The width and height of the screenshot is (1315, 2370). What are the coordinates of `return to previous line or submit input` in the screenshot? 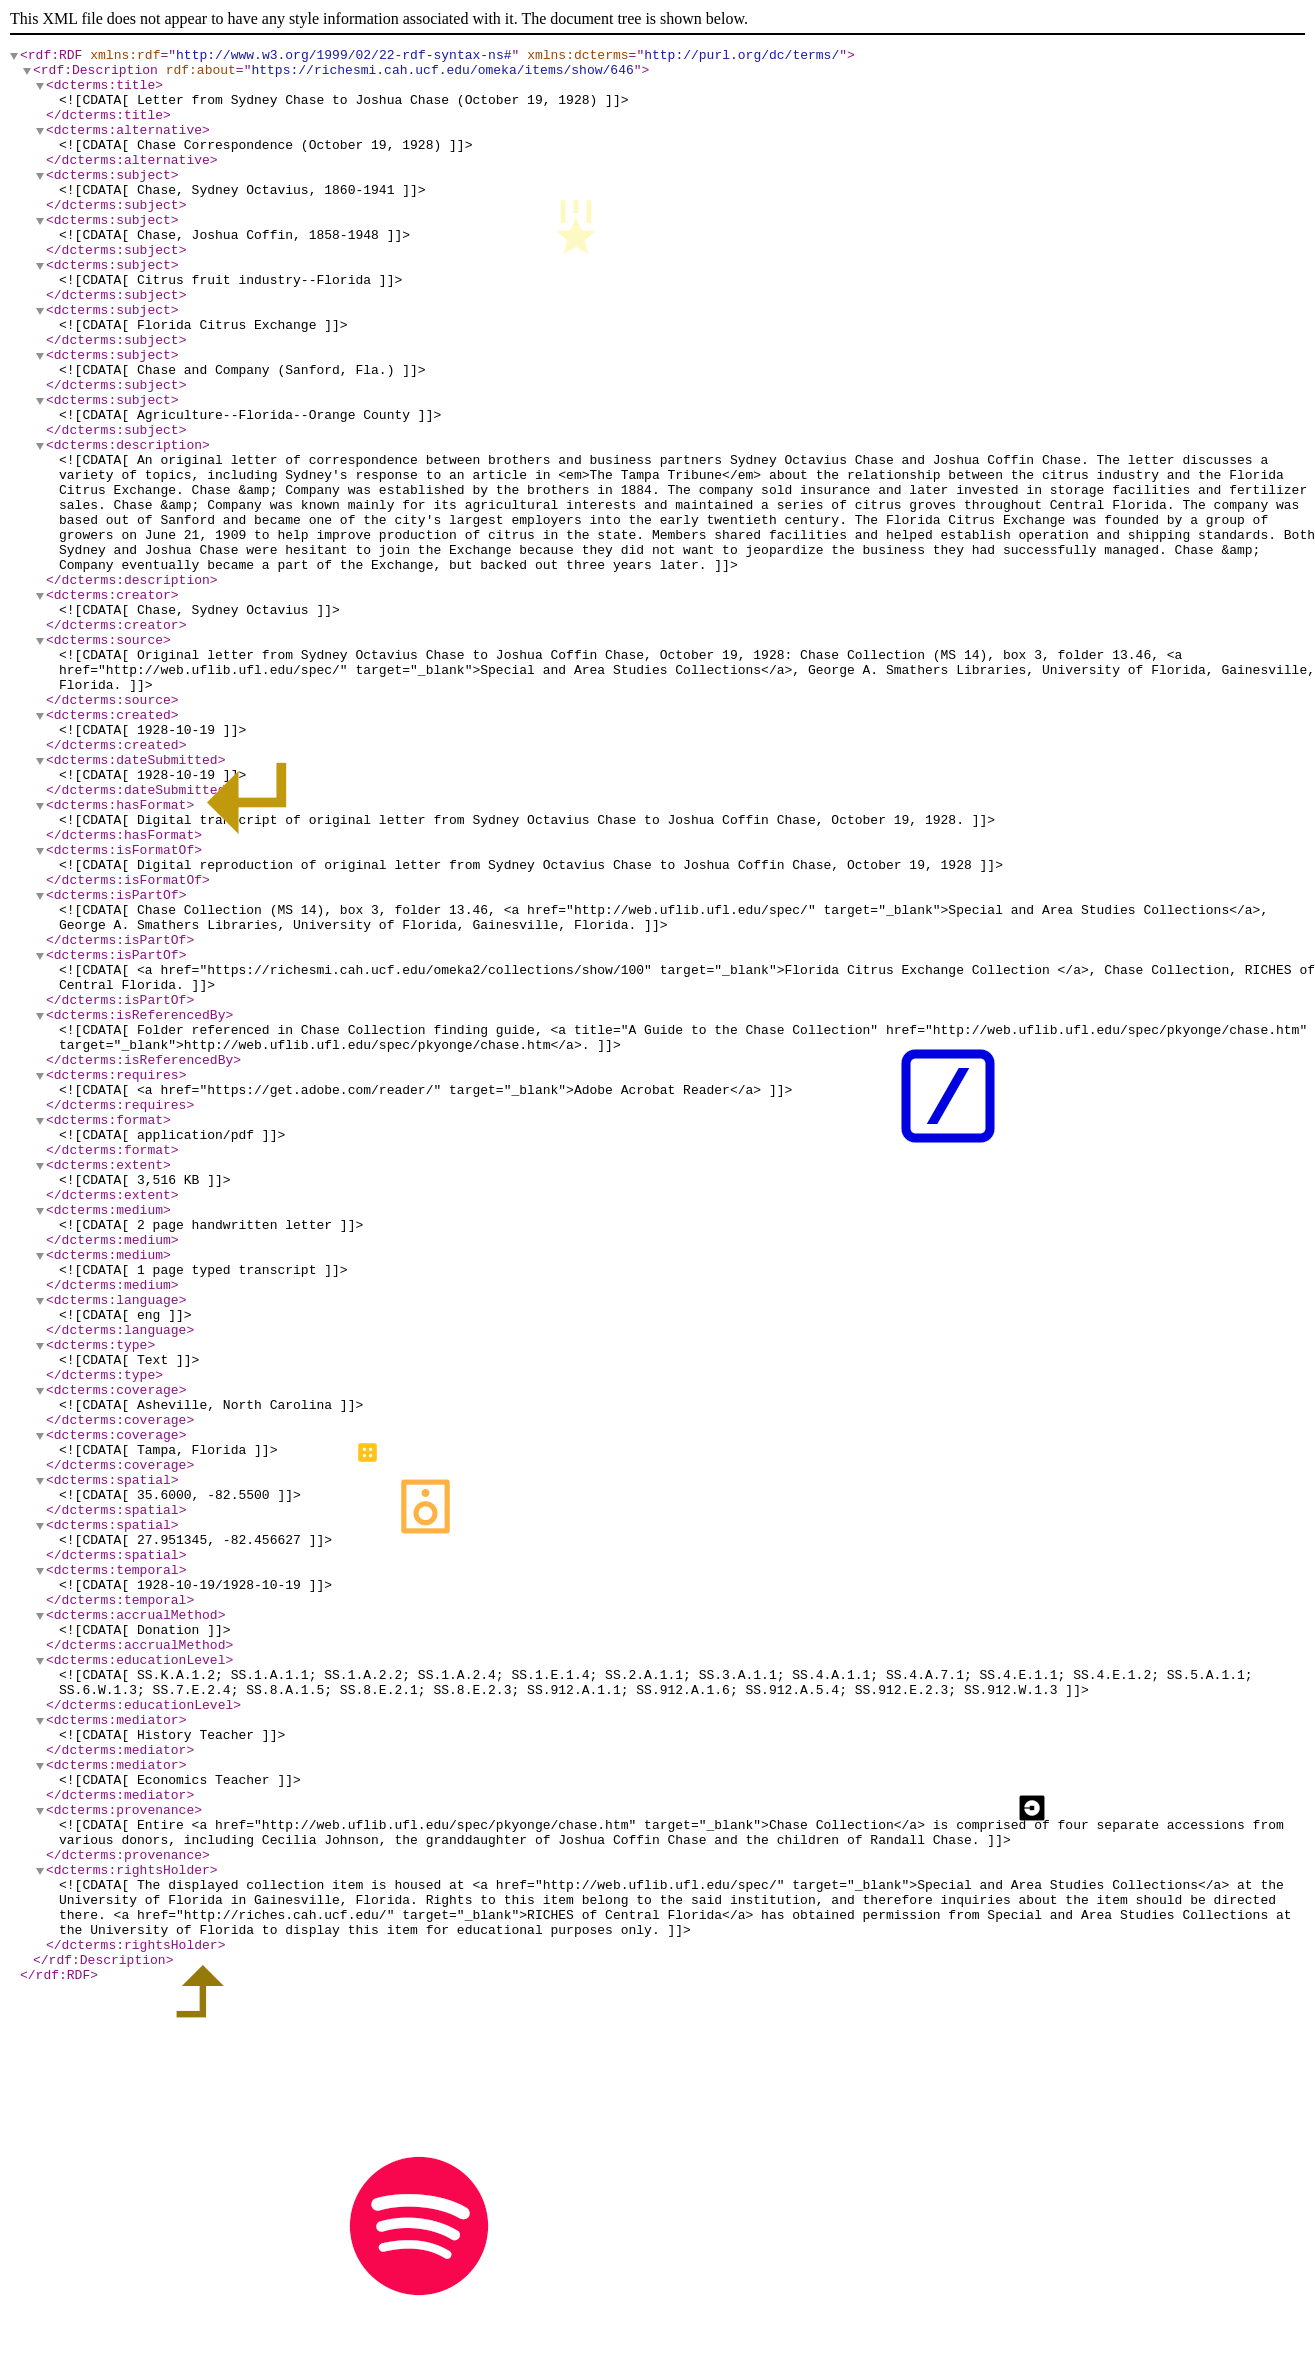 It's located at (251, 797).